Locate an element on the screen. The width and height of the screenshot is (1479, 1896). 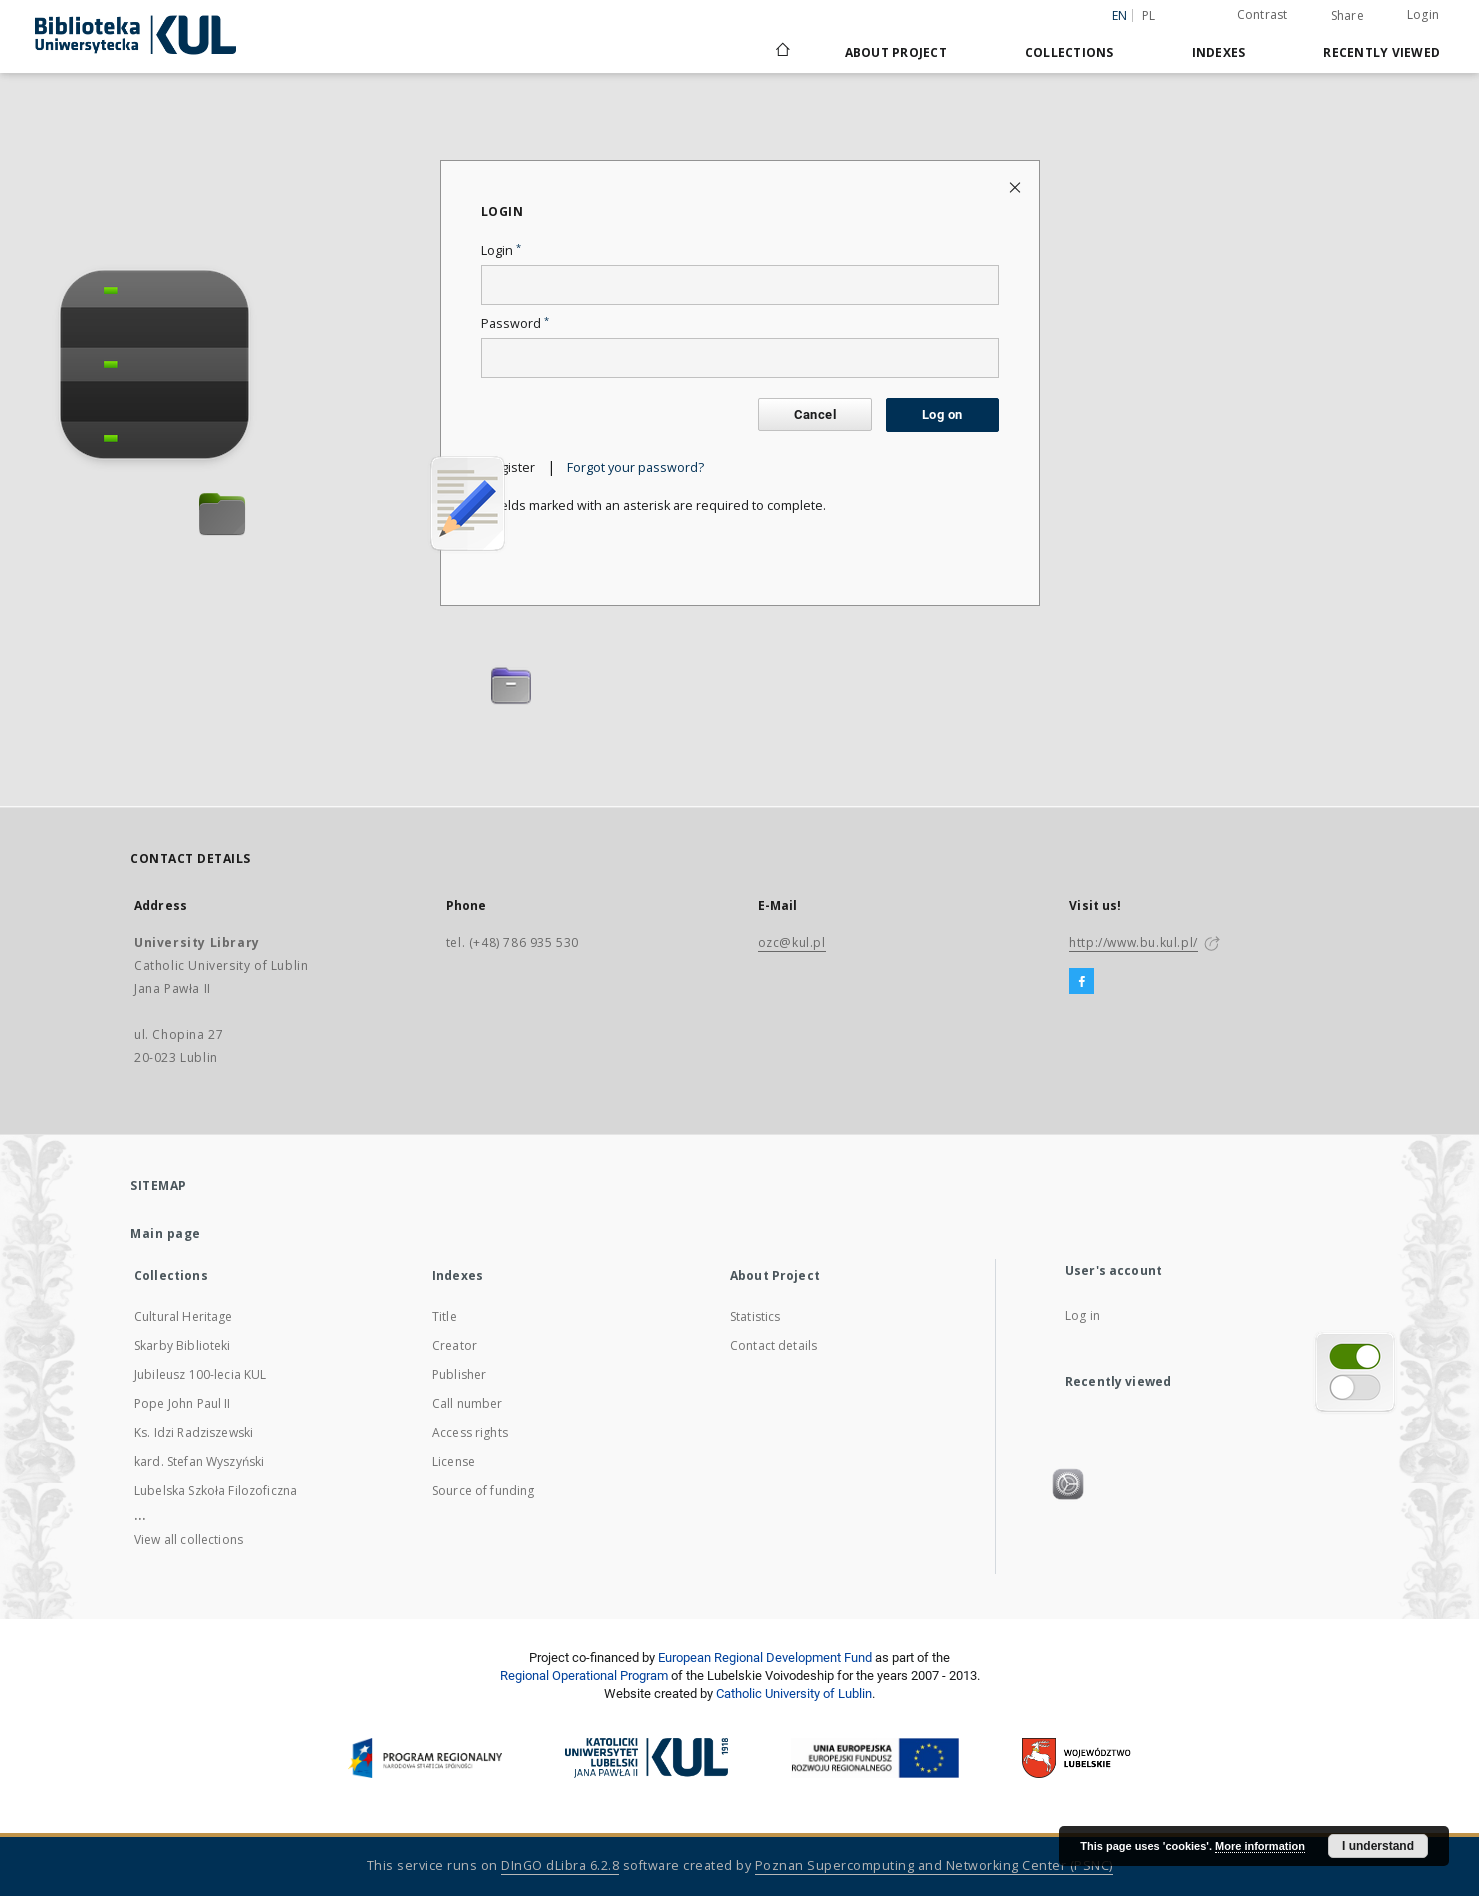
open a folder or directory is located at coordinates (222, 514).